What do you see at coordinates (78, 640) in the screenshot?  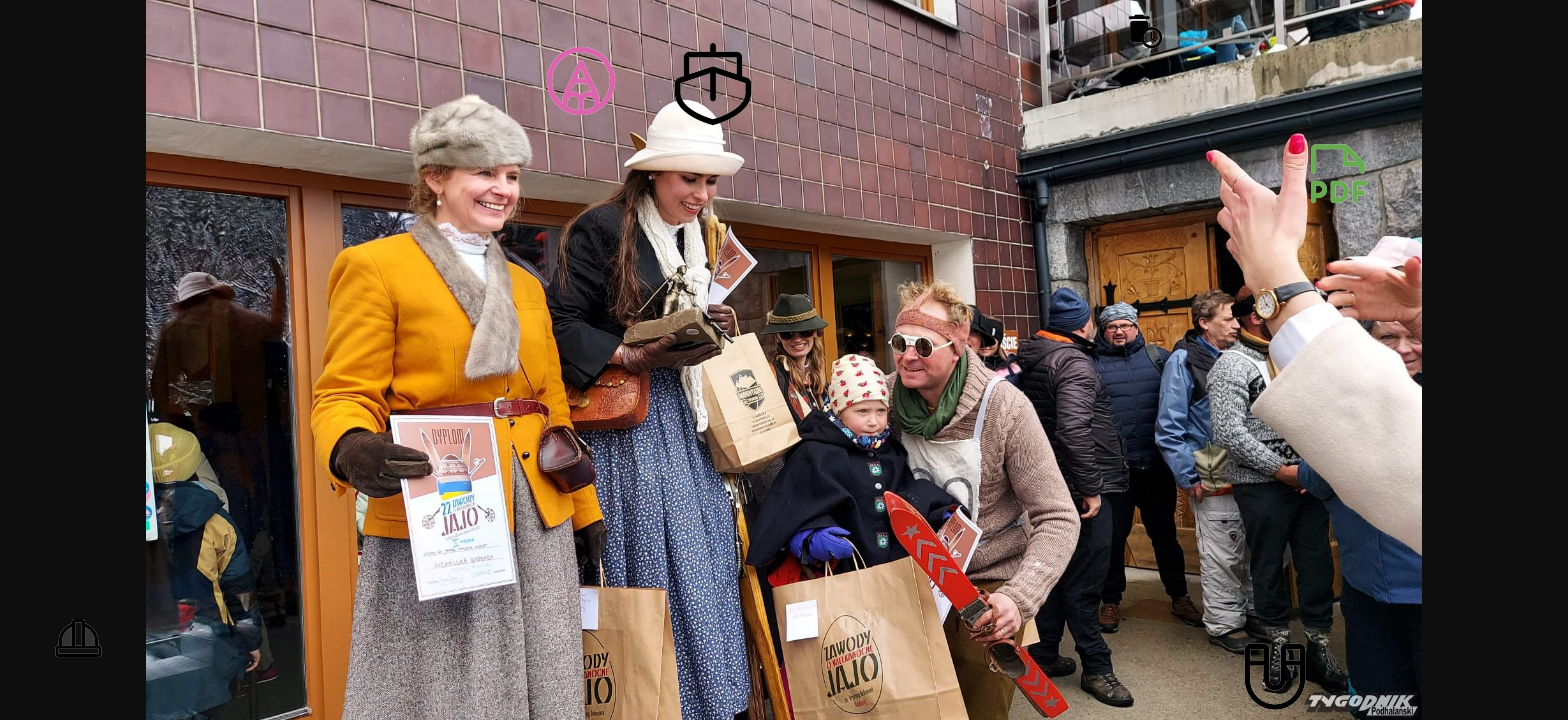 I see `access construction or worksite tools` at bounding box center [78, 640].